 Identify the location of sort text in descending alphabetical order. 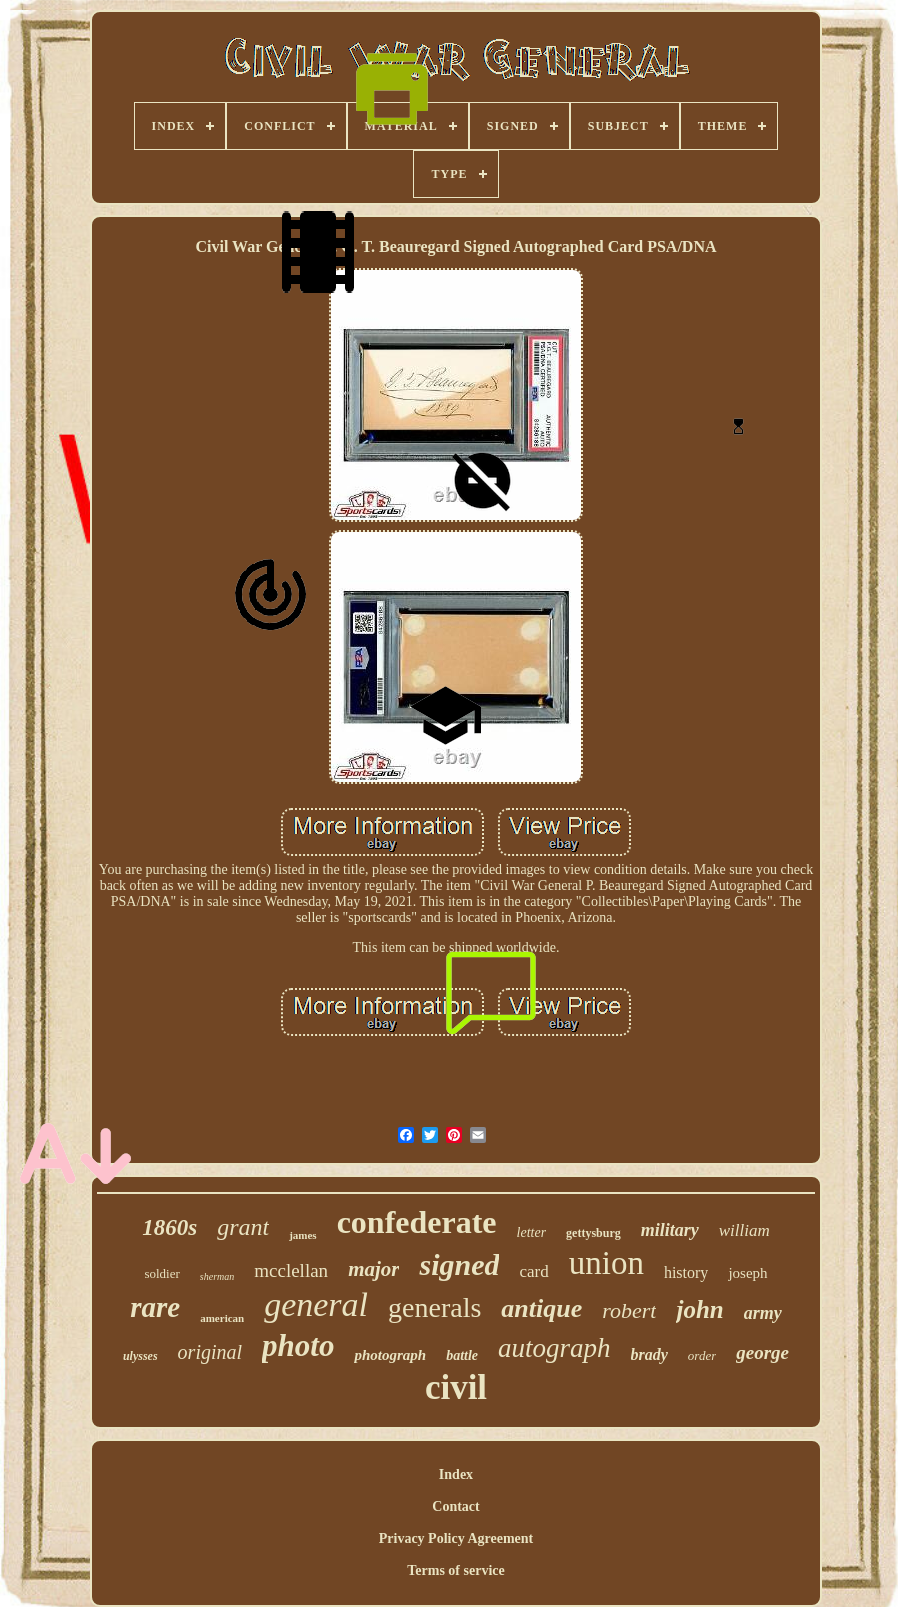
(75, 1158).